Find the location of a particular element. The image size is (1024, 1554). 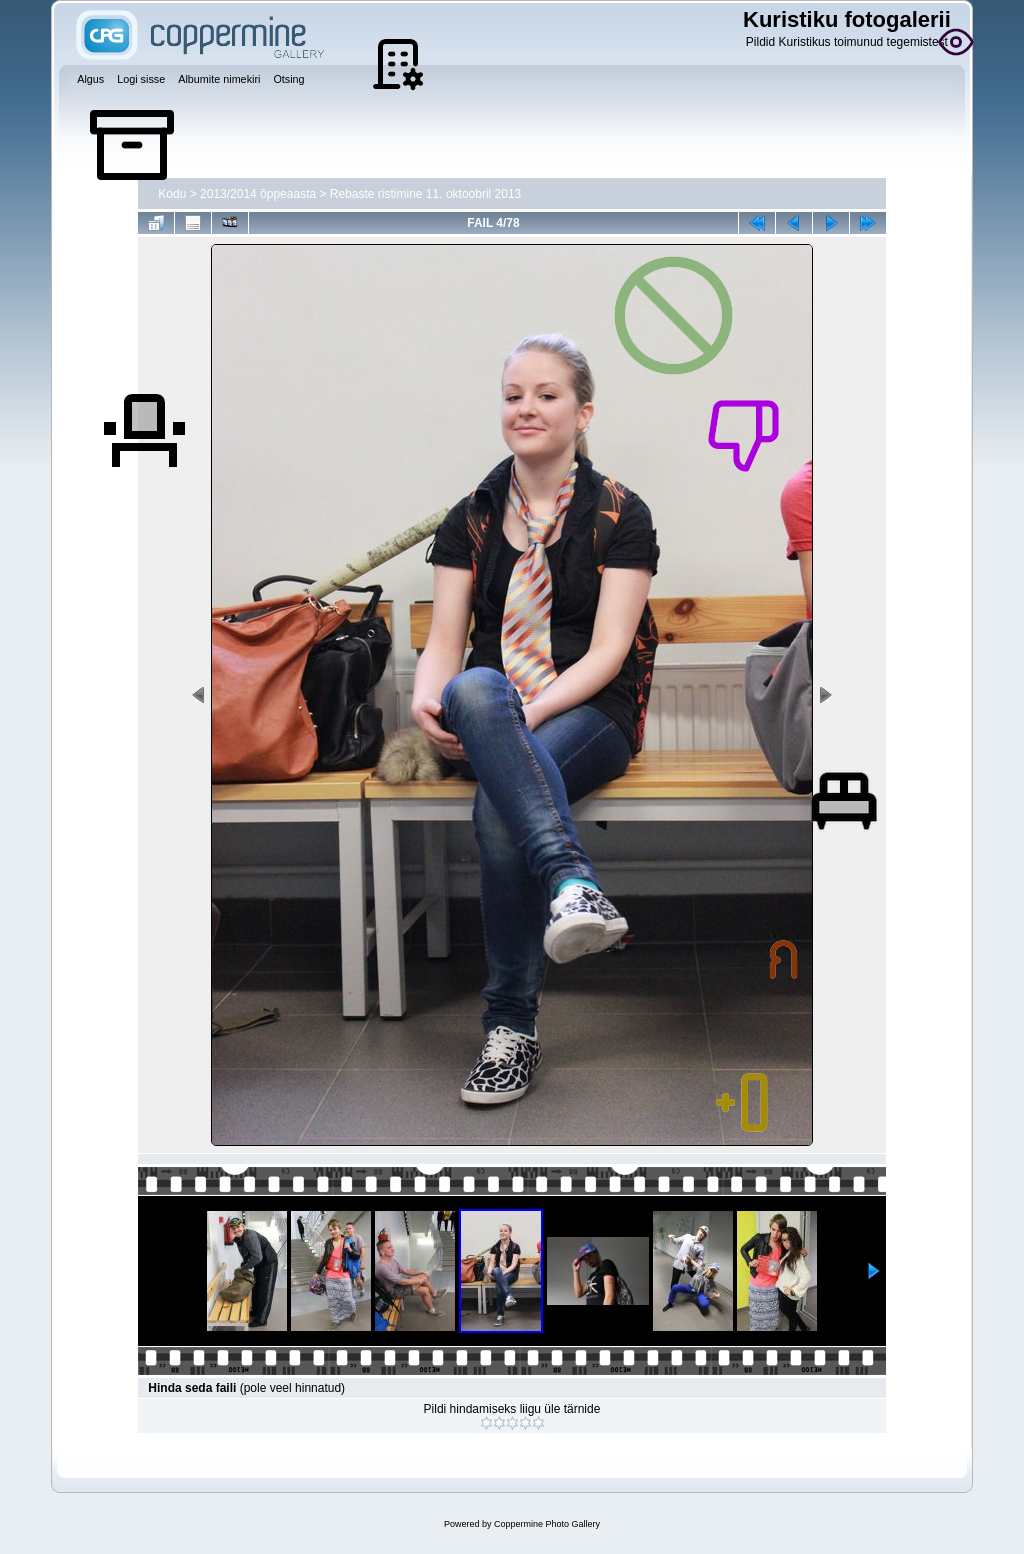

indicates a blocked or prohibited action is located at coordinates (673, 315).